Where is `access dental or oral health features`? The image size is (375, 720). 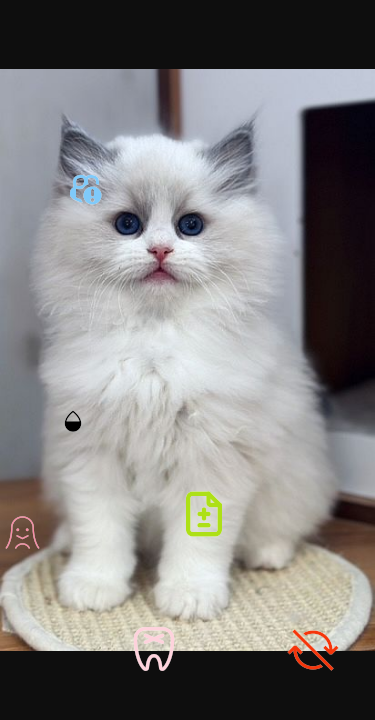 access dental or oral health features is located at coordinates (154, 649).